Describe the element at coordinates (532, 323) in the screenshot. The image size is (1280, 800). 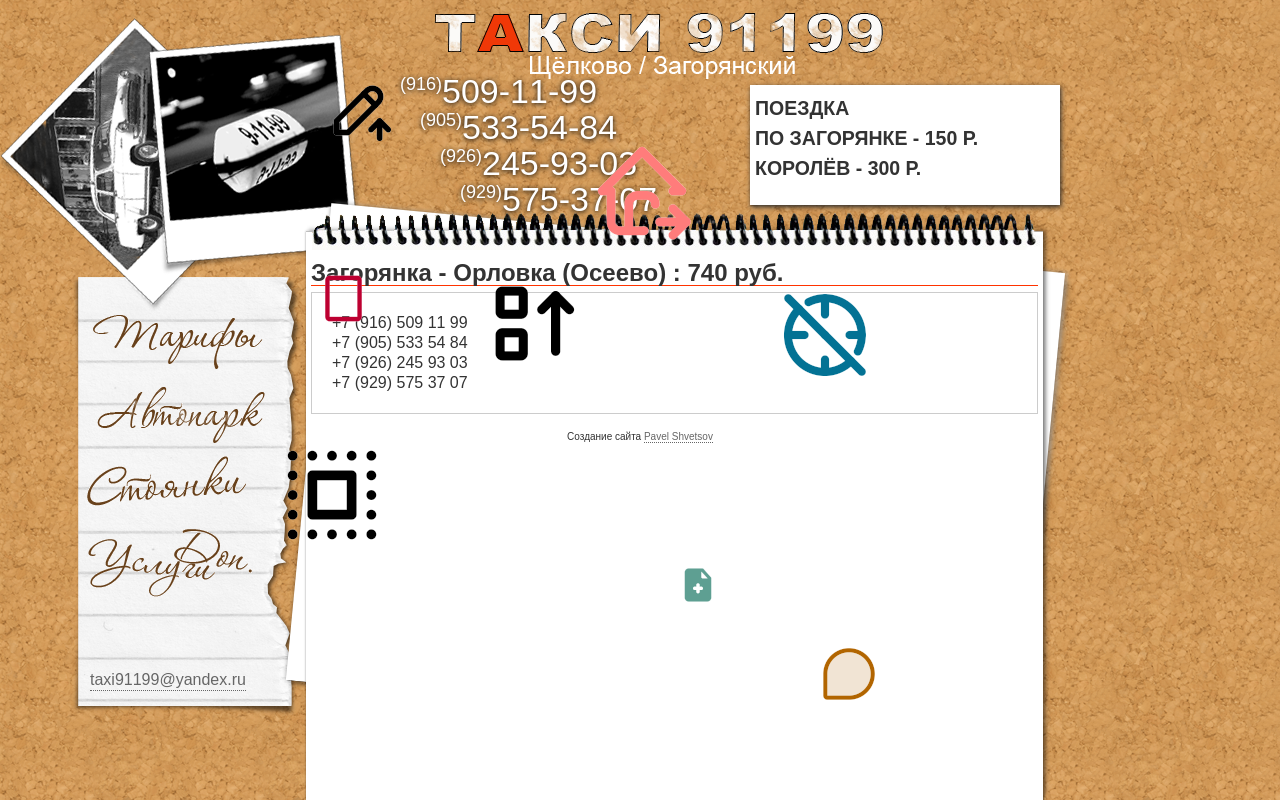
I see `sort items in ascending order` at that location.